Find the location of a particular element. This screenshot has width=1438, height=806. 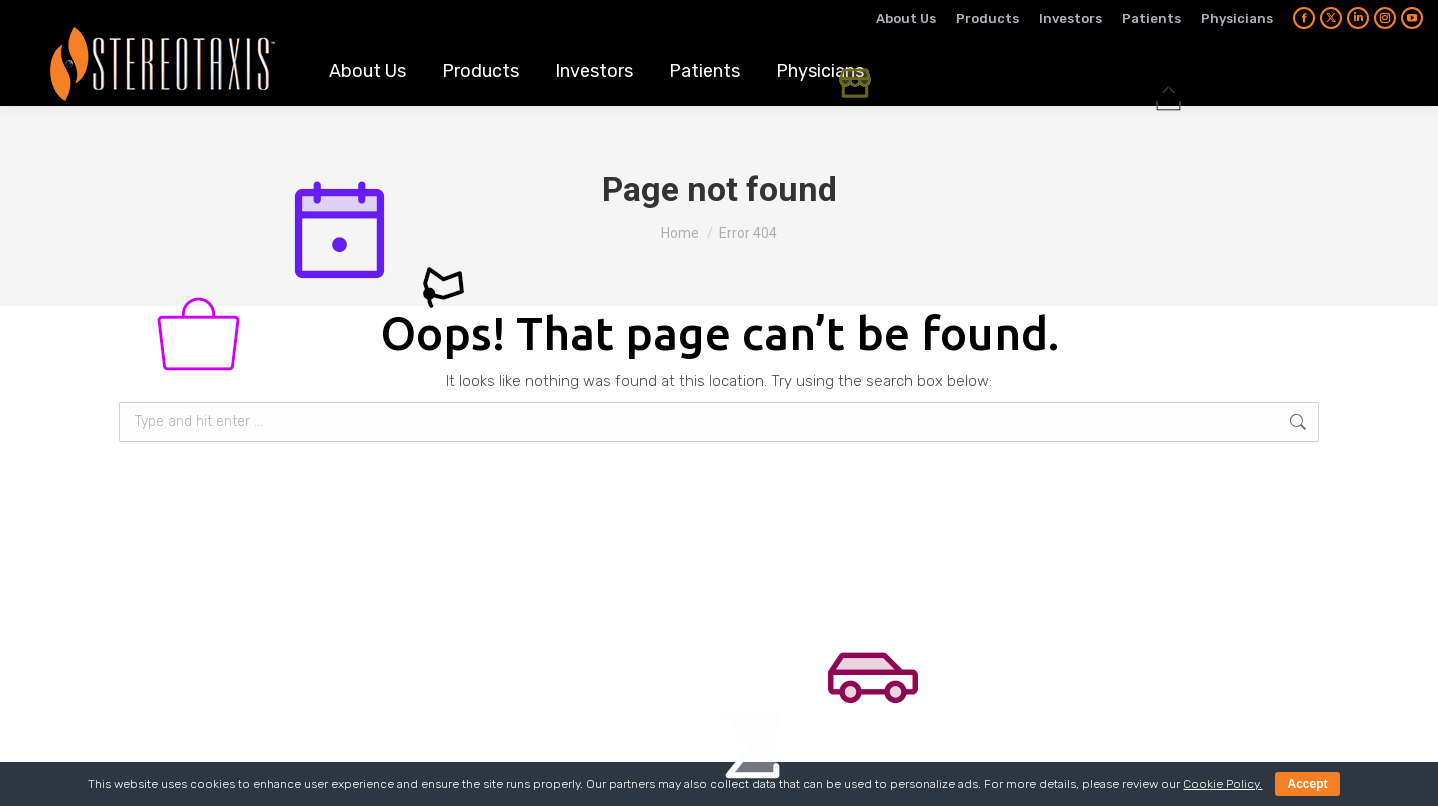

upload a file or document is located at coordinates (1168, 99).